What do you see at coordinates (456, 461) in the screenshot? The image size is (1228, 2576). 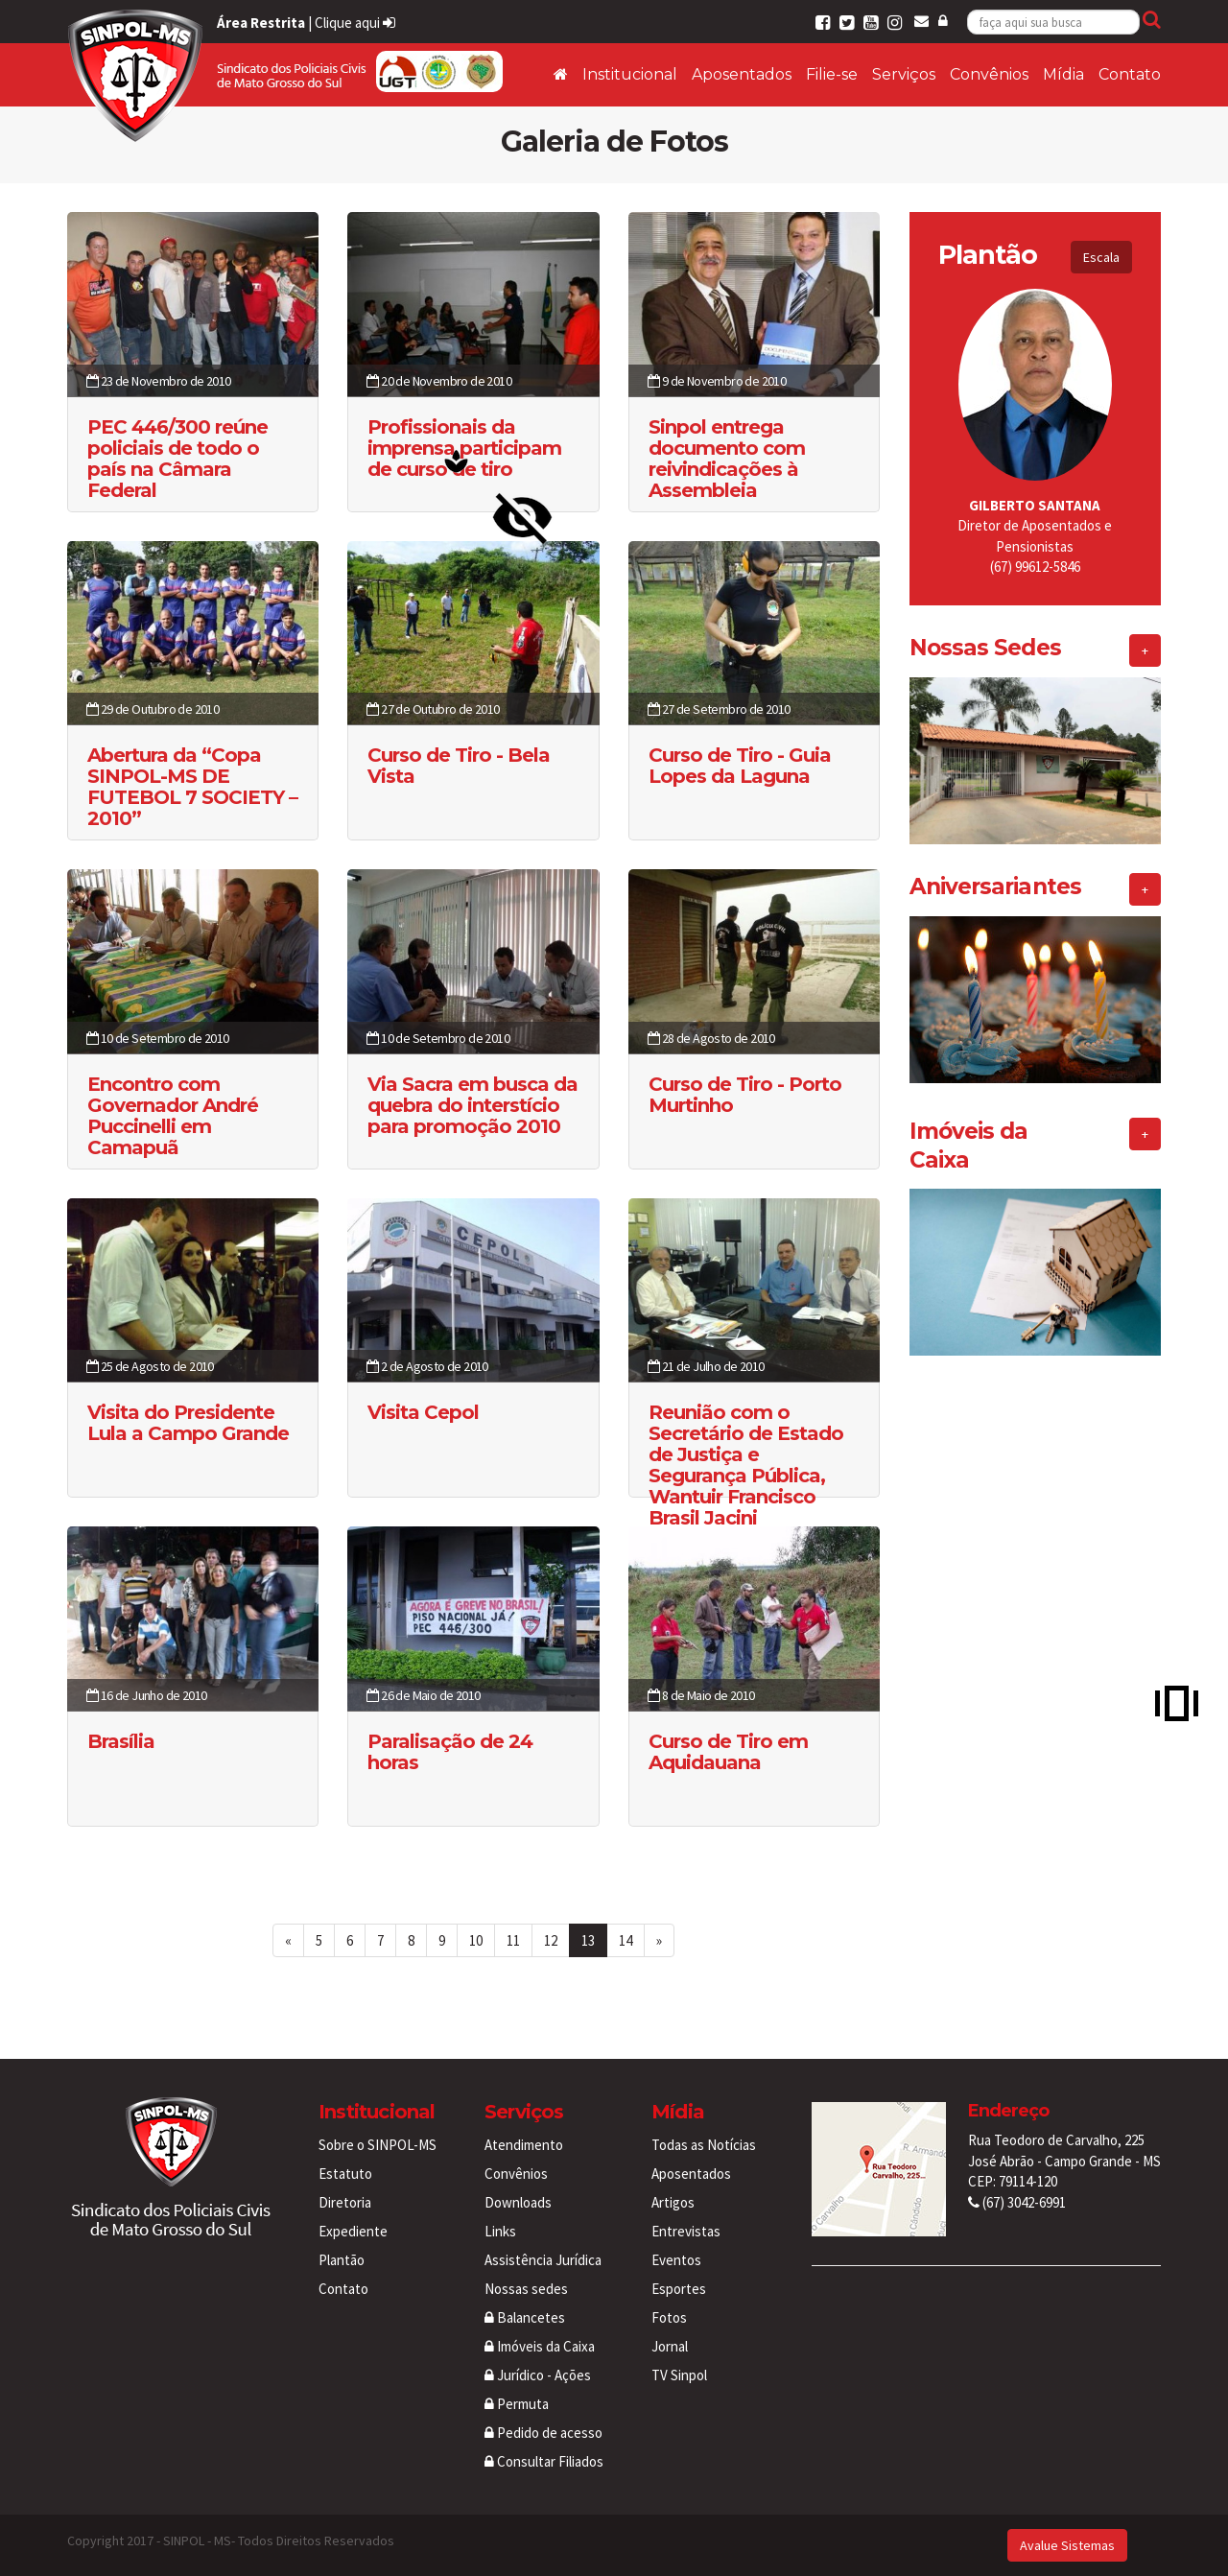 I see `access spa or wellness features` at bounding box center [456, 461].